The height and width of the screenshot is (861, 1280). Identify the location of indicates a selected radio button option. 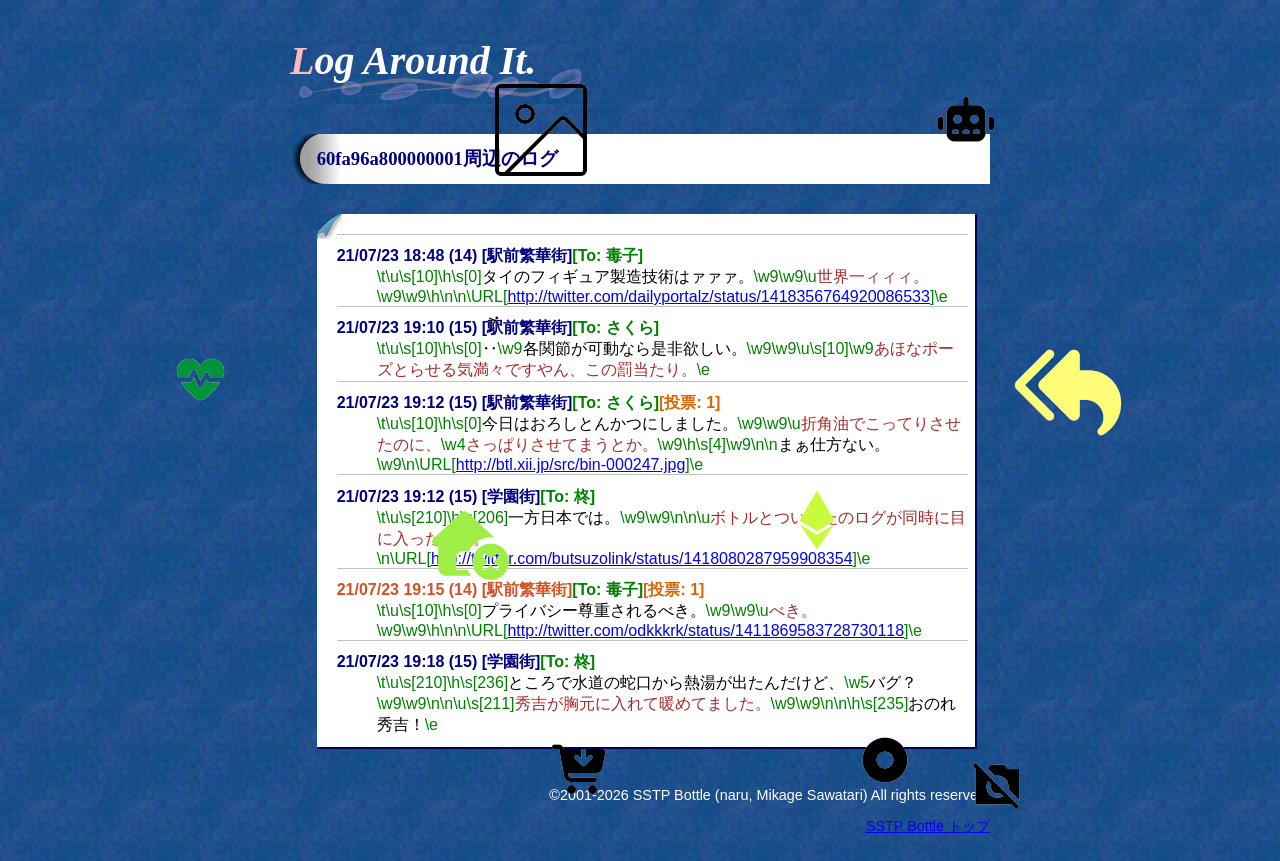
(885, 760).